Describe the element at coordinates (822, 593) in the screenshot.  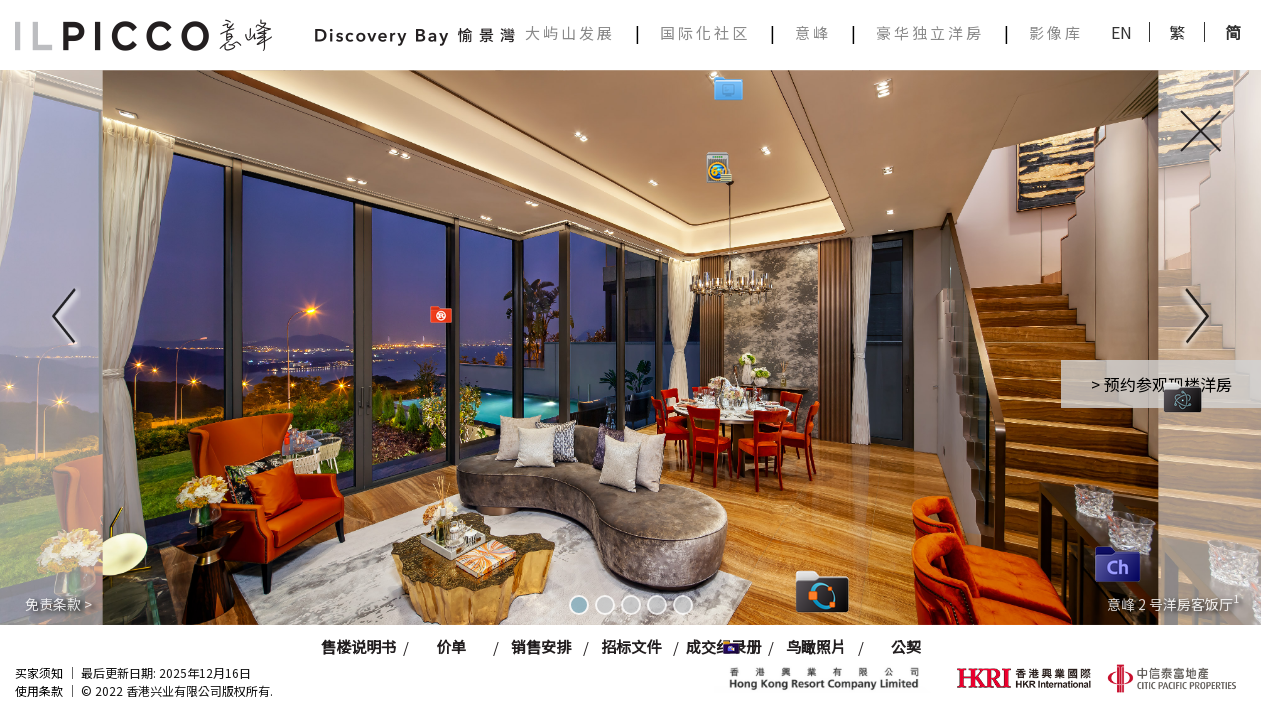
I see `folder for octave programming files` at that location.